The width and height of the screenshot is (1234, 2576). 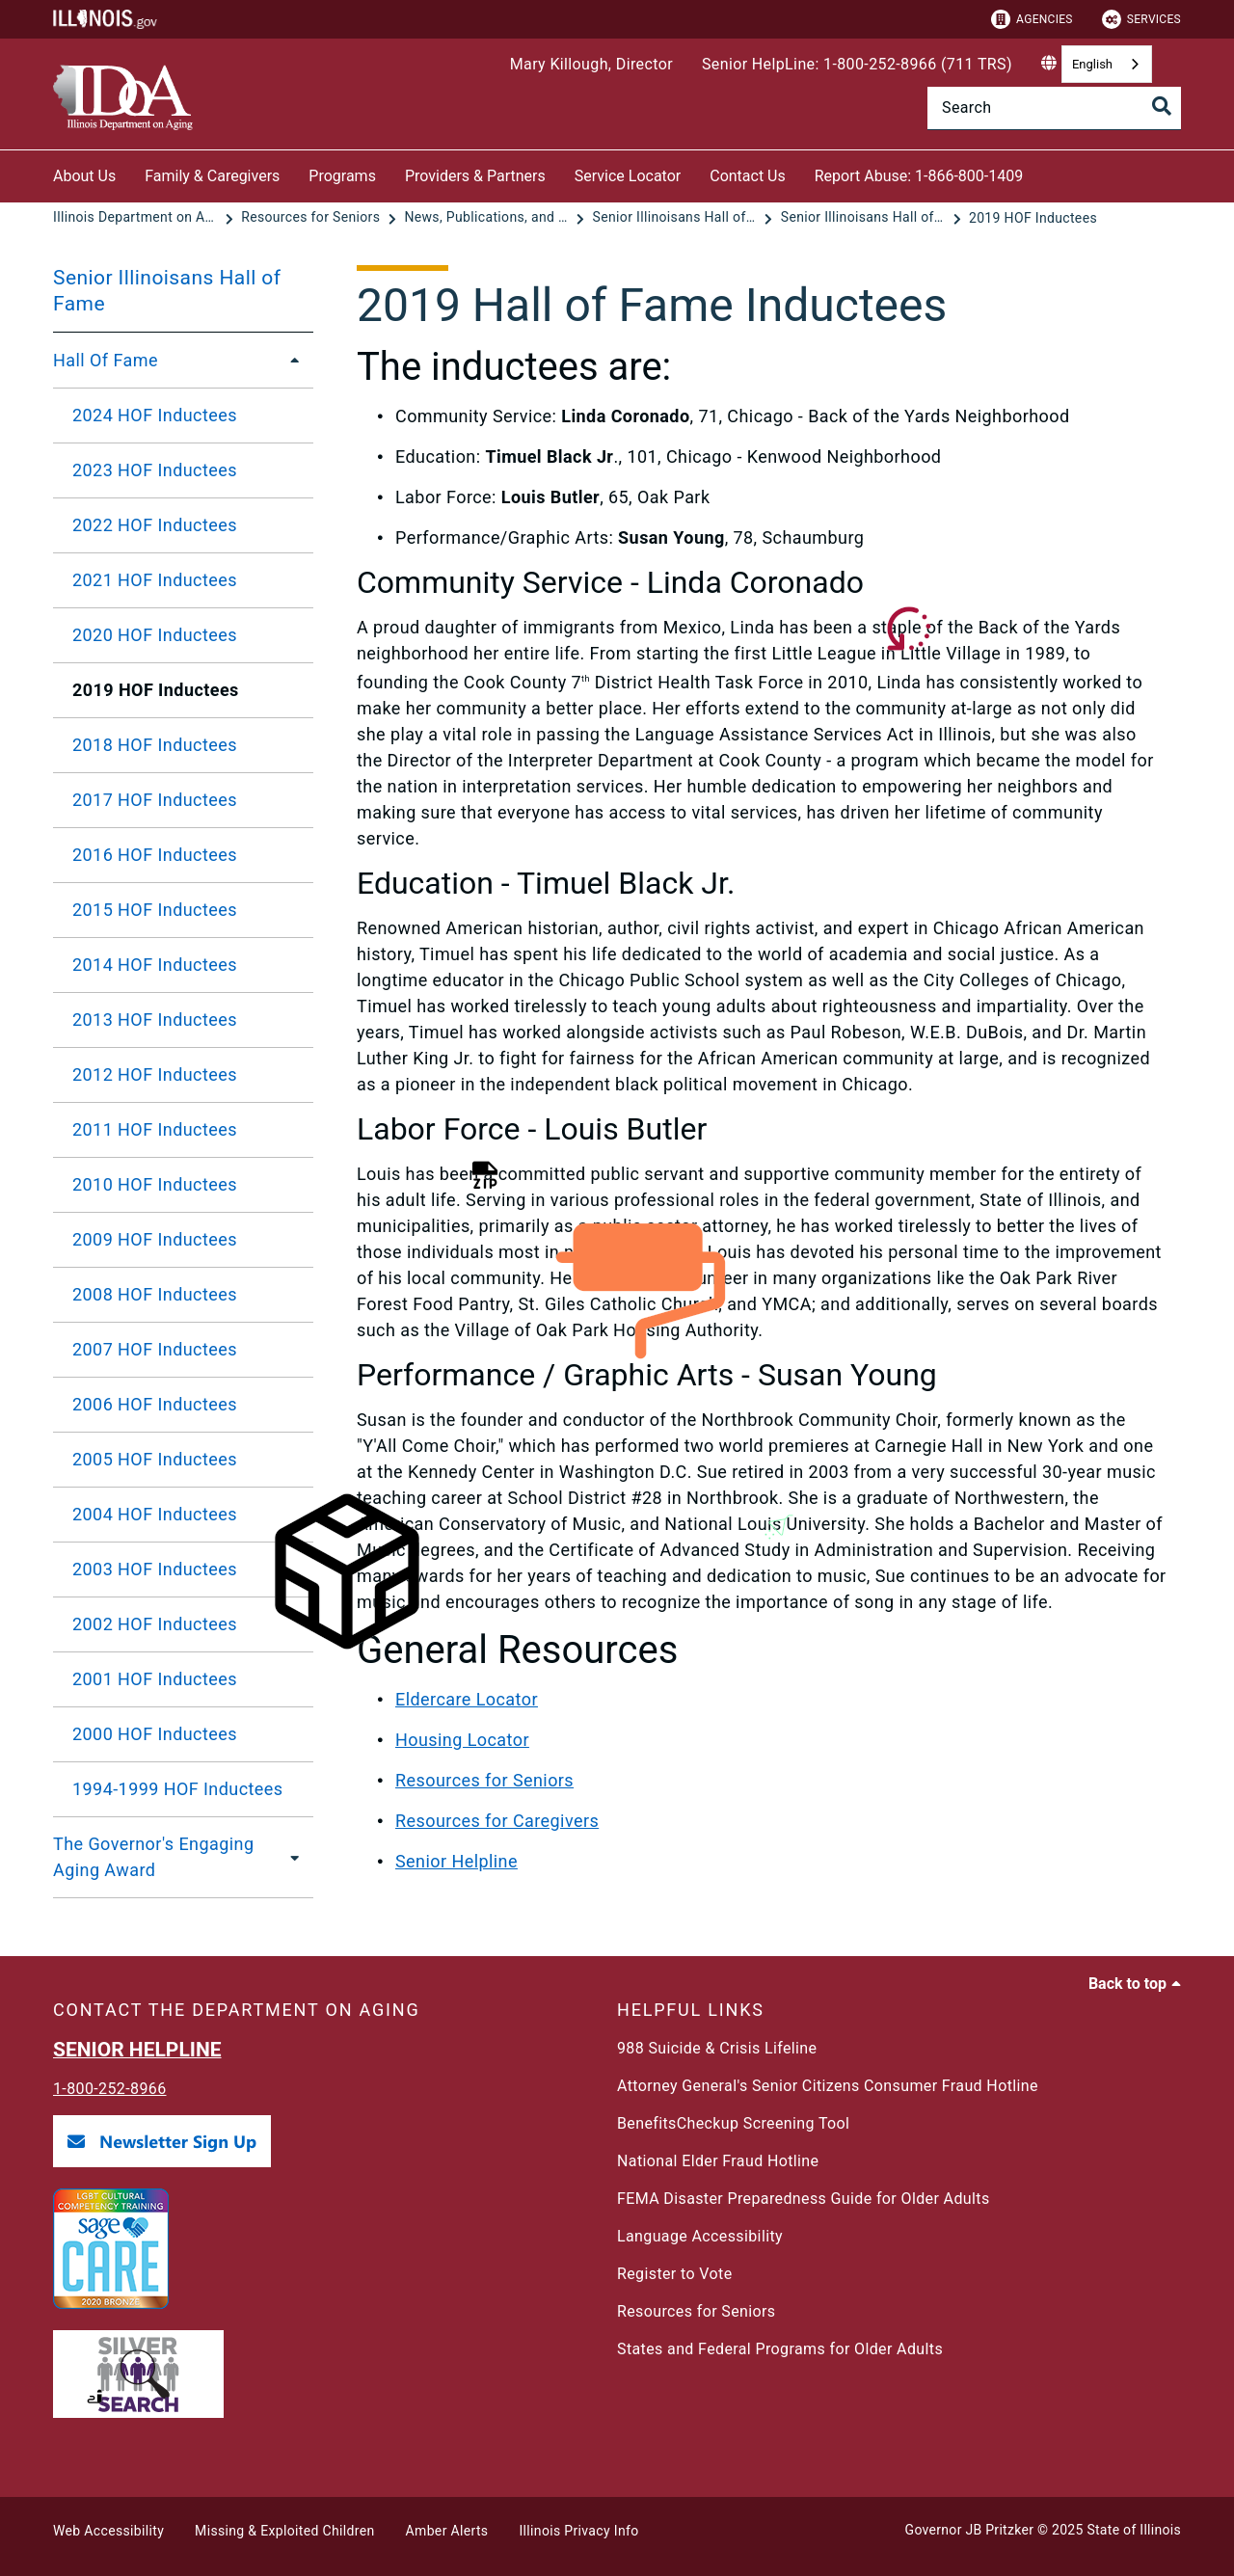 I want to click on rotate content counterclockwise, so click(x=909, y=629).